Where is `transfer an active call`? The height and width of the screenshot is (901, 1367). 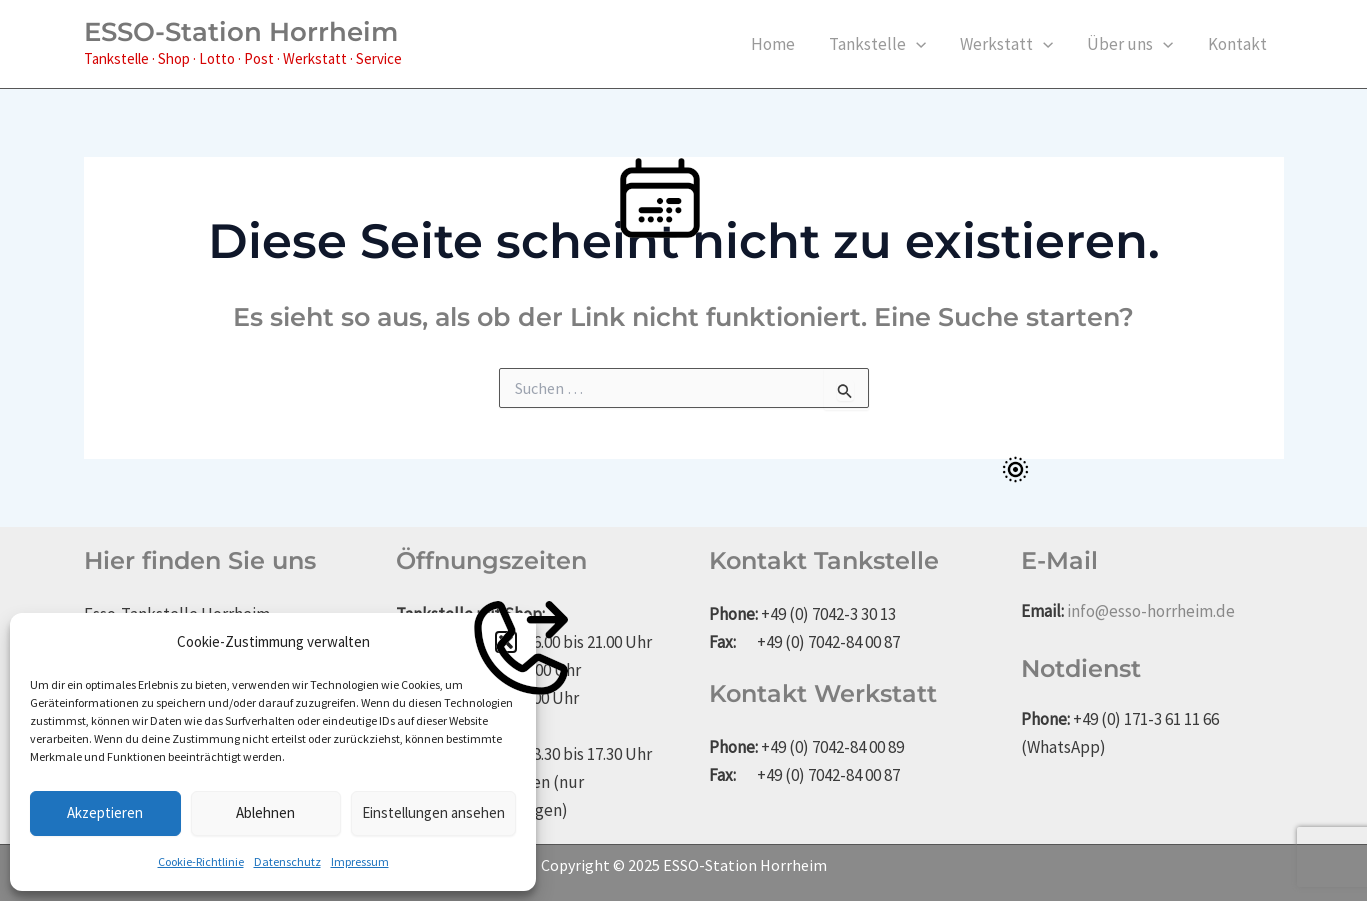 transfer an active call is located at coordinates (523, 646).